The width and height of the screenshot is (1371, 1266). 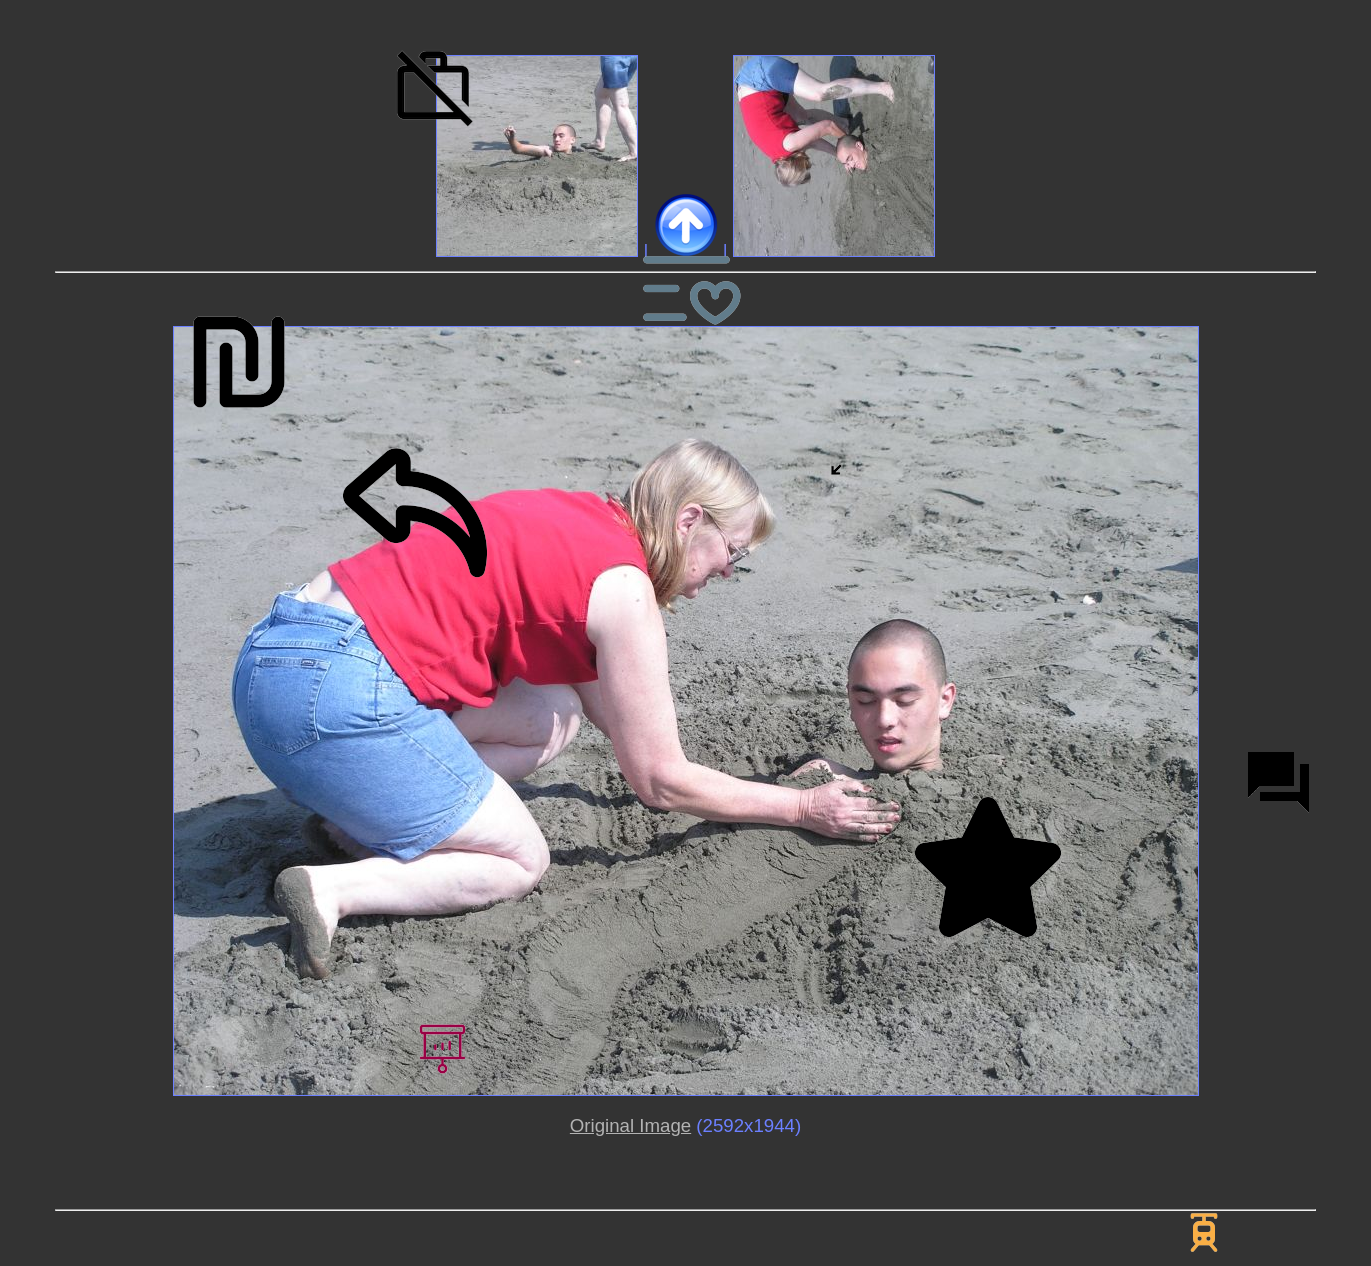 I want to click on indicates Israeli shekel currency, so click(x=239, y=362).